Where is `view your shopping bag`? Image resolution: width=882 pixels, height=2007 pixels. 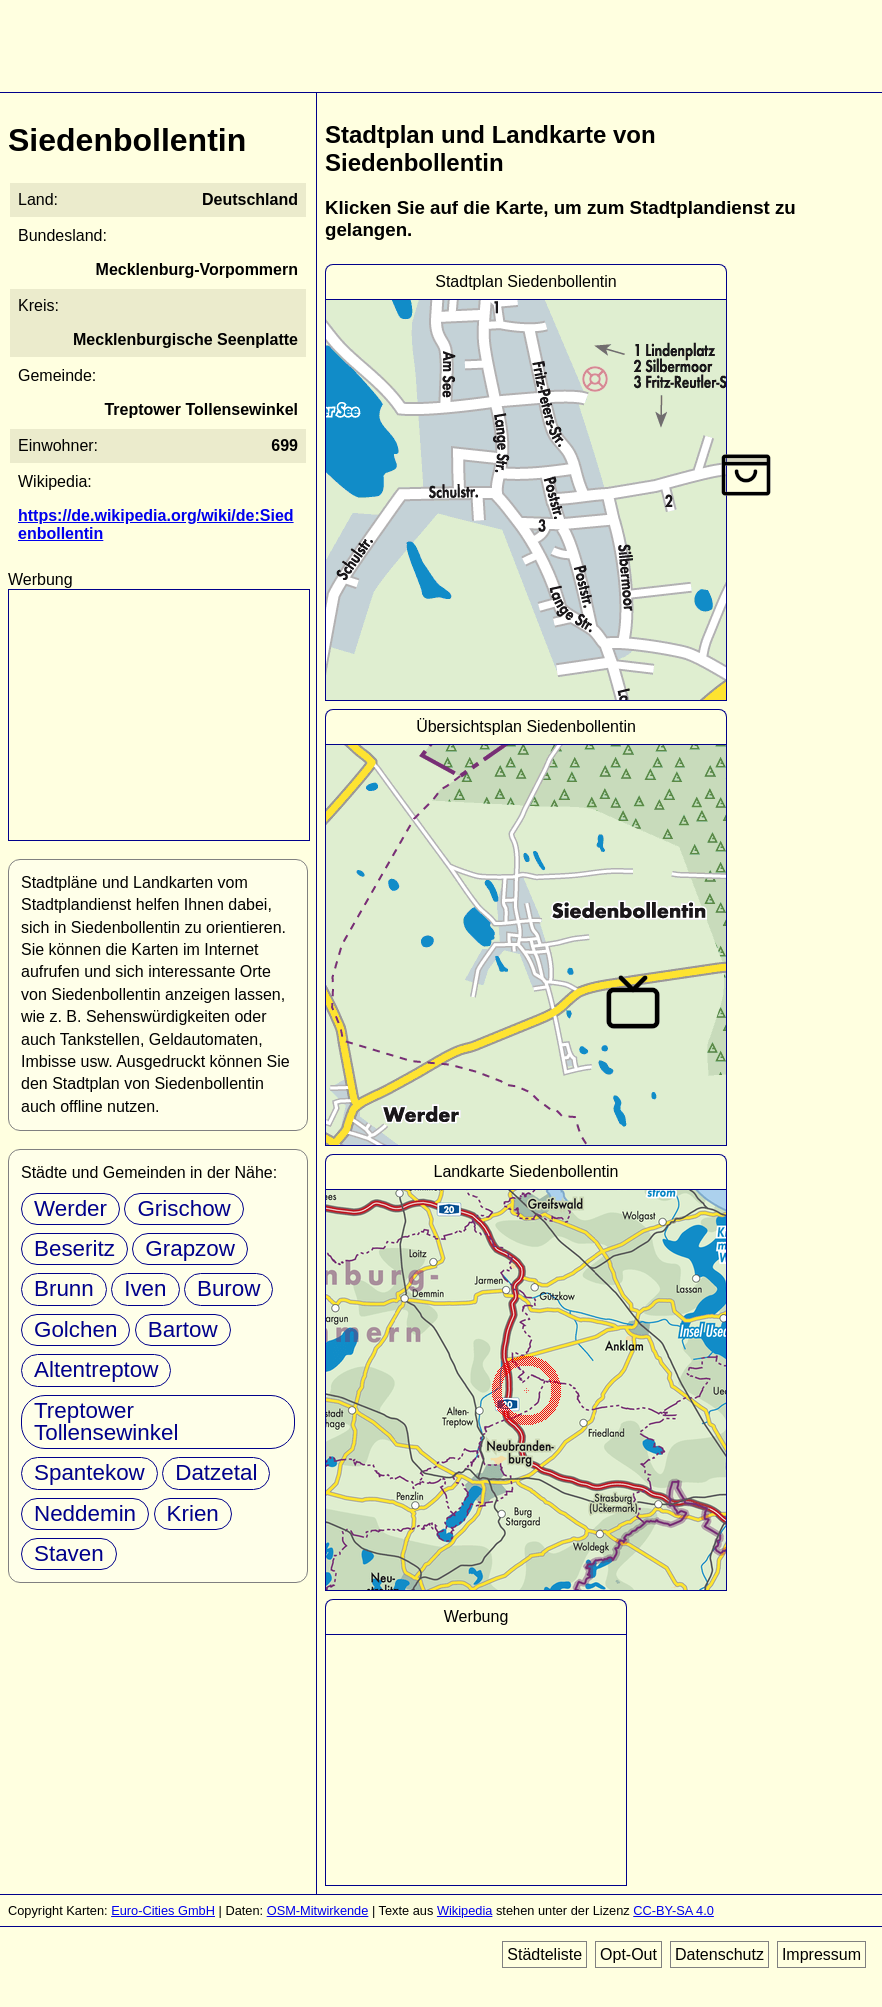 view your shopping bag is located at coordinates (746, 475).